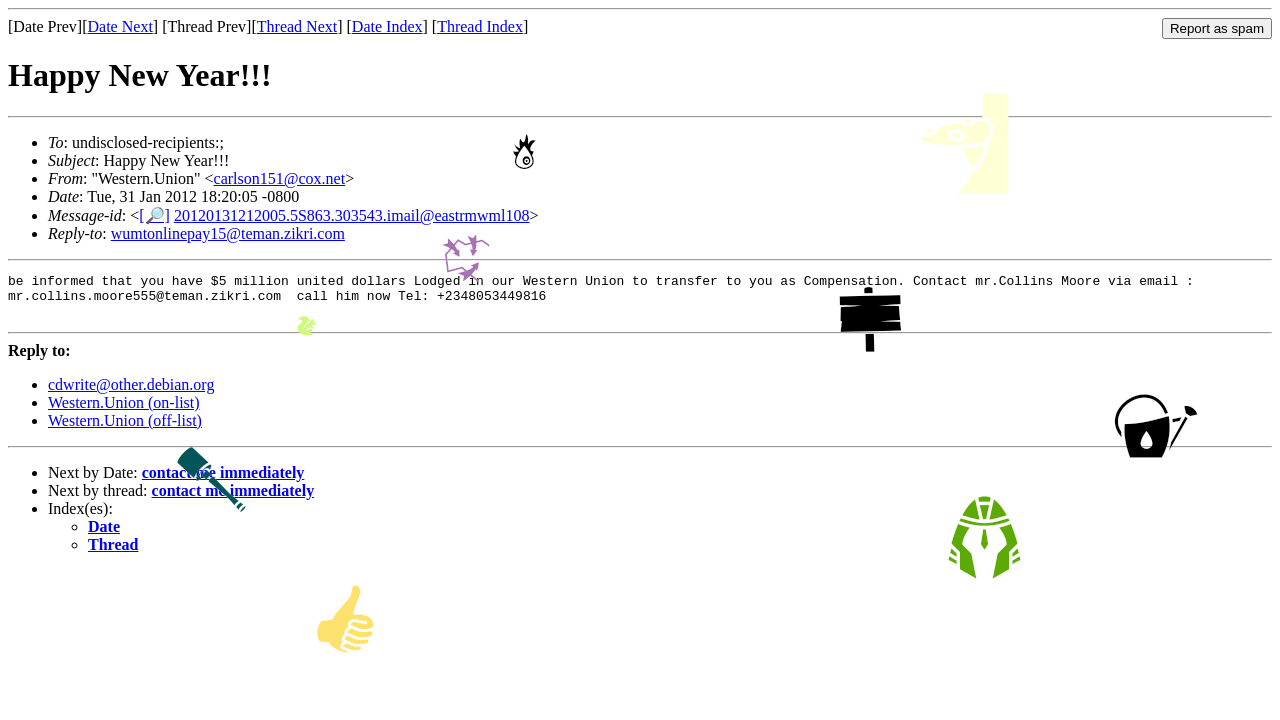 The width and height of the screenshot is (1280, 720). What do you see at coordinates (211, 479) in the screenshot?
I see `equip stick grenade weapon` at bounding box center [211, 479].